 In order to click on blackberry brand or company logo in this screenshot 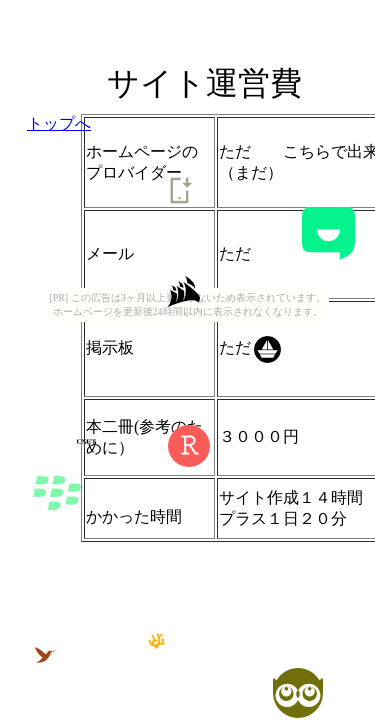, I will do `click(57, 493)`.